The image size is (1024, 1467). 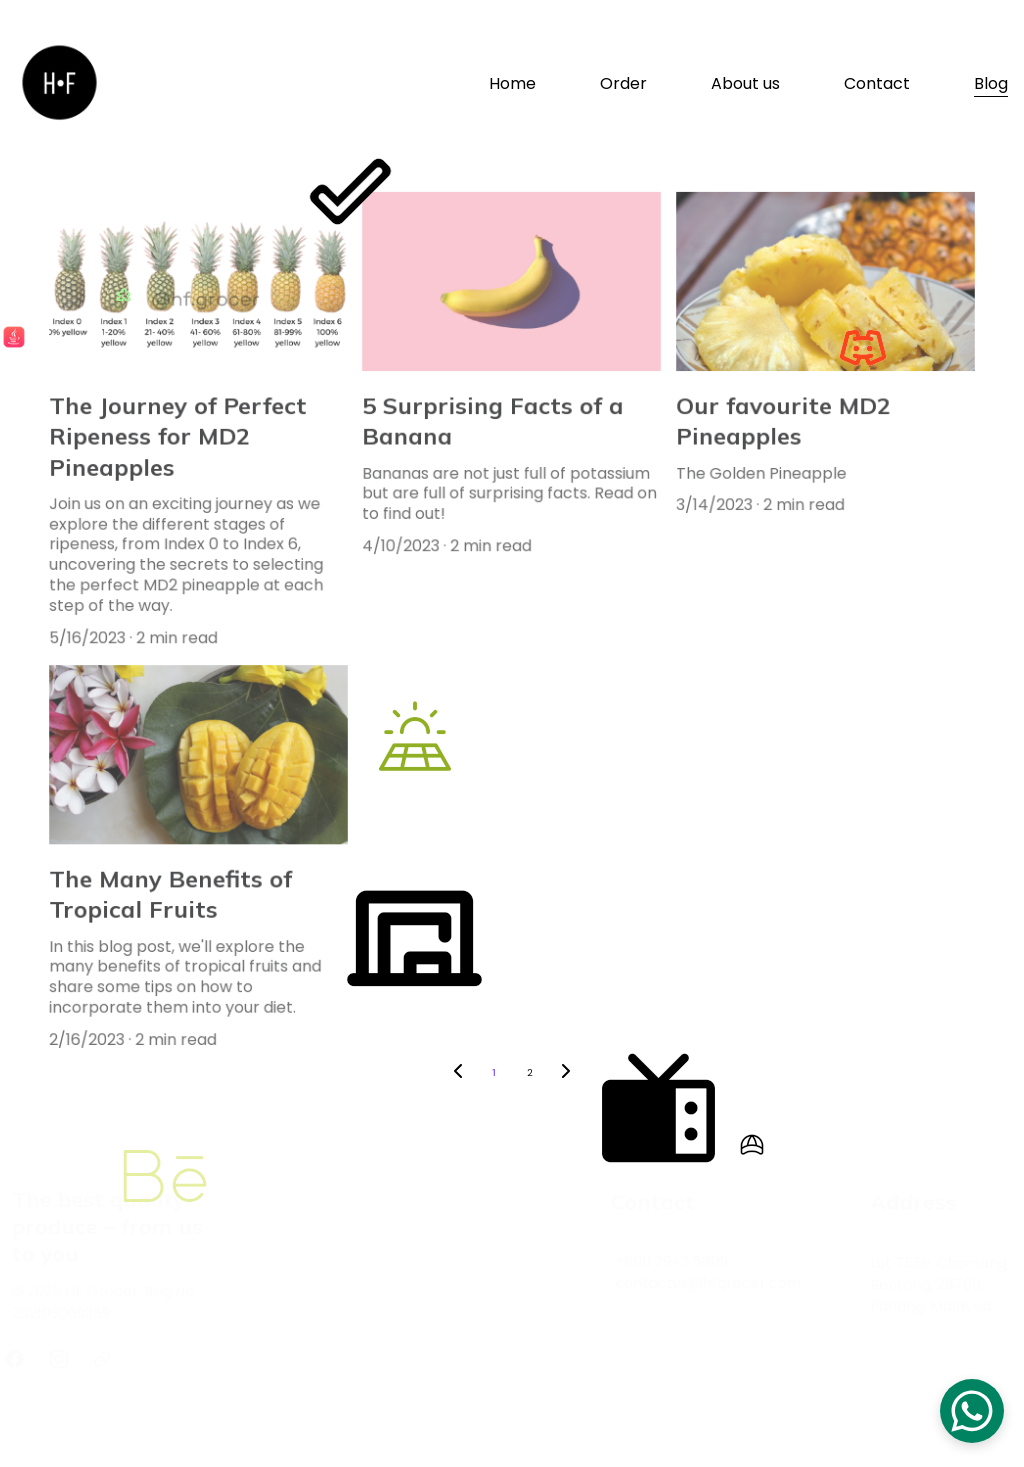 I want to click on launch java application, so click(x=14, y=337).